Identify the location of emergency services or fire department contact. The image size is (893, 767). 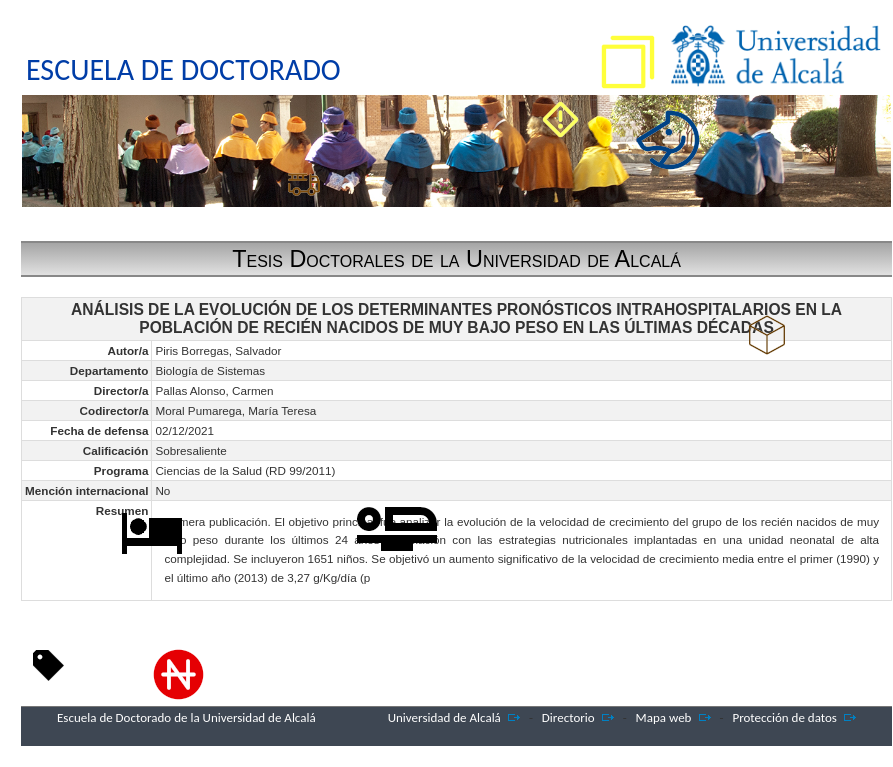
(303, 183).